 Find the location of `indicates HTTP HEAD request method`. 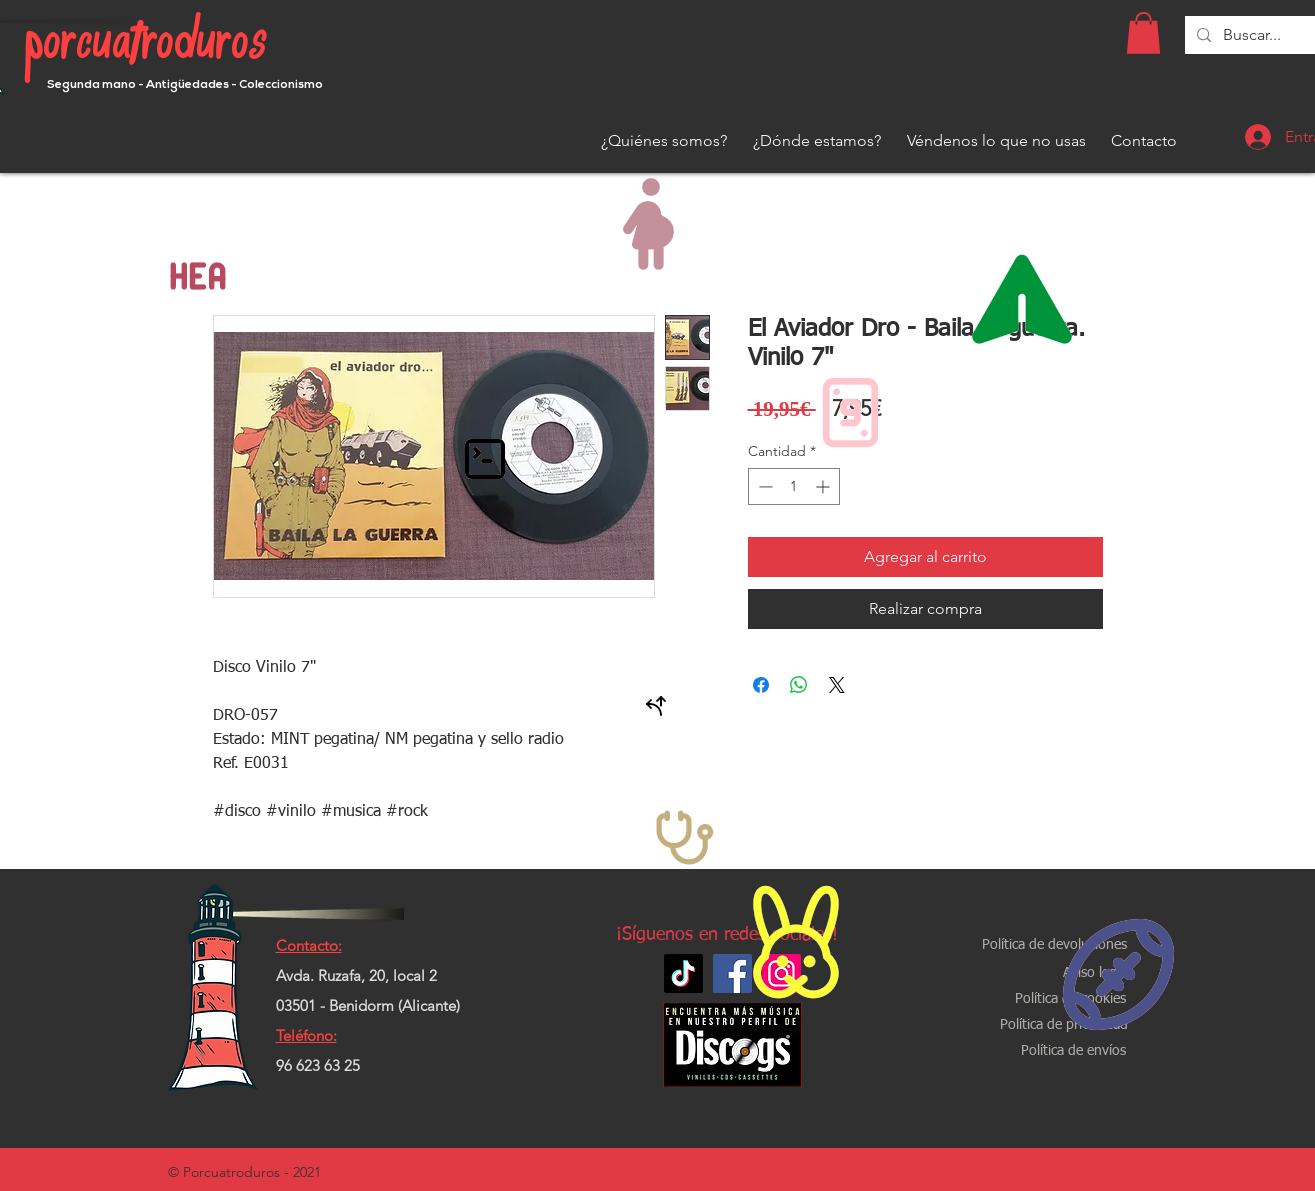

indicates HTTP HEAD request method is located at coordinates (198, 276).